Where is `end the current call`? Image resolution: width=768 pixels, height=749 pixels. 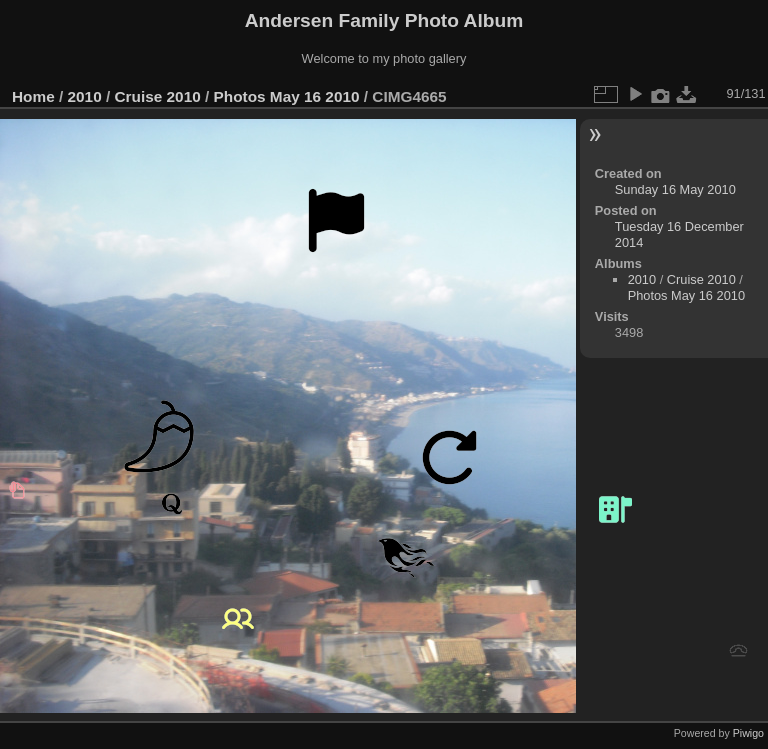 end the current call is located at coordinates (738, 650).